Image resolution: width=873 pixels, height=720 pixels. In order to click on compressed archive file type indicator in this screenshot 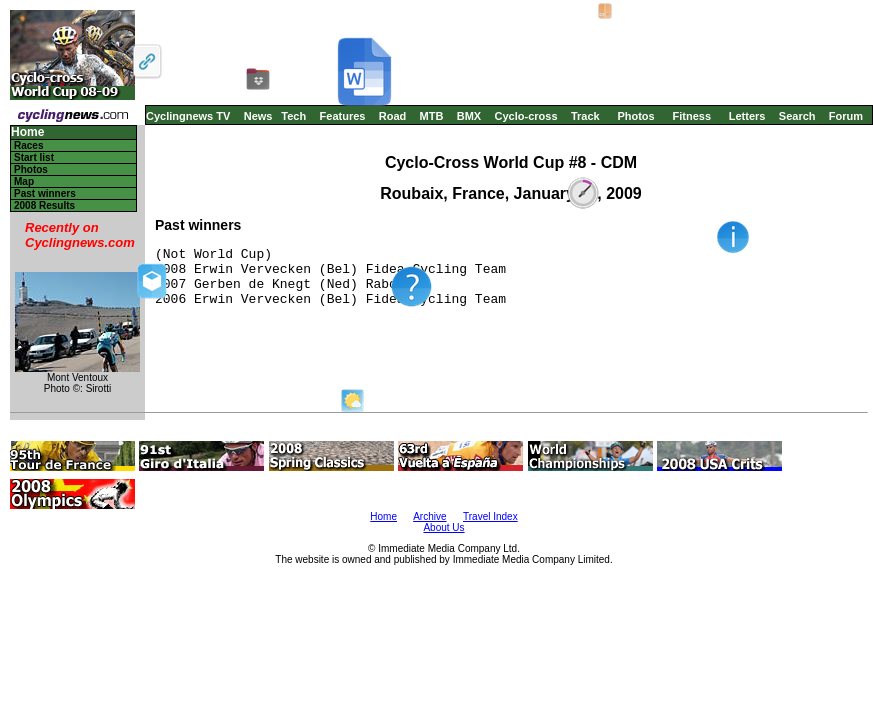, I will do `click(605, 11)`.